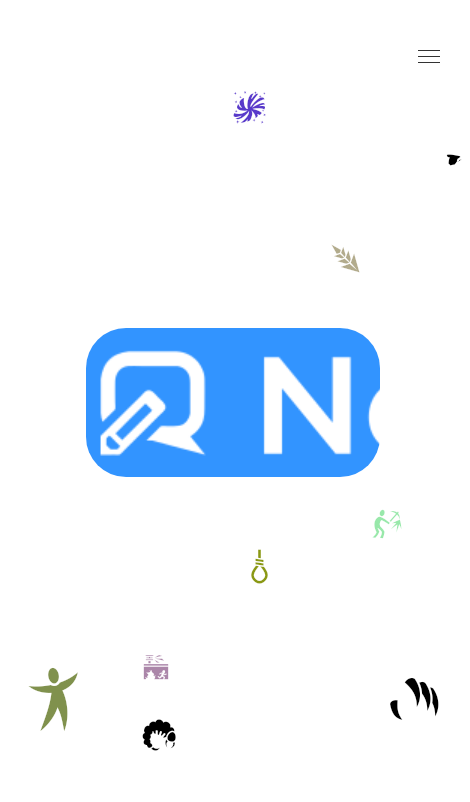  What do you see at coordinates (414, 702) in the screenshot?
I see `activate grab or snatch ability` at bounding box center [414, 702].